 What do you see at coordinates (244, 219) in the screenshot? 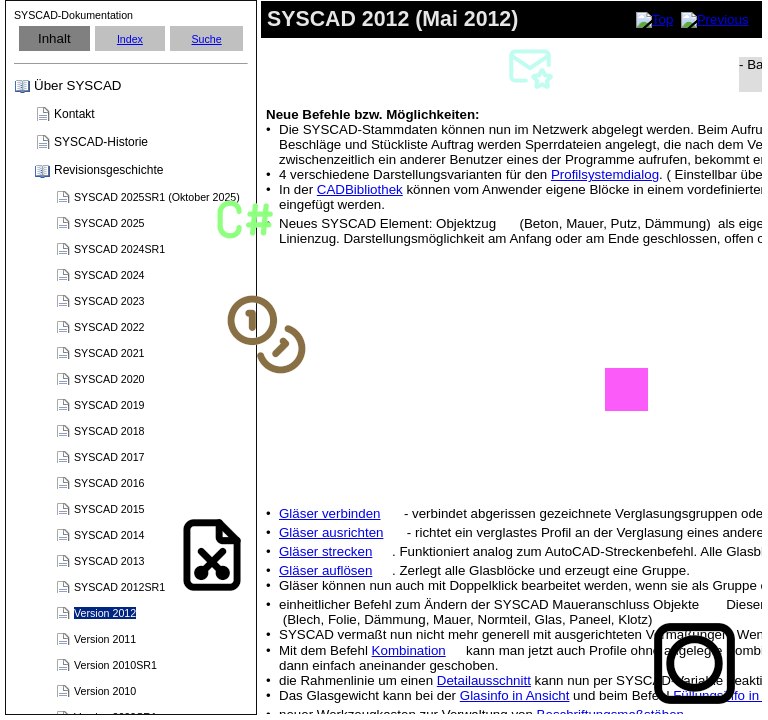
I see `indicates c# programming language` at bounding box center [244, 219].